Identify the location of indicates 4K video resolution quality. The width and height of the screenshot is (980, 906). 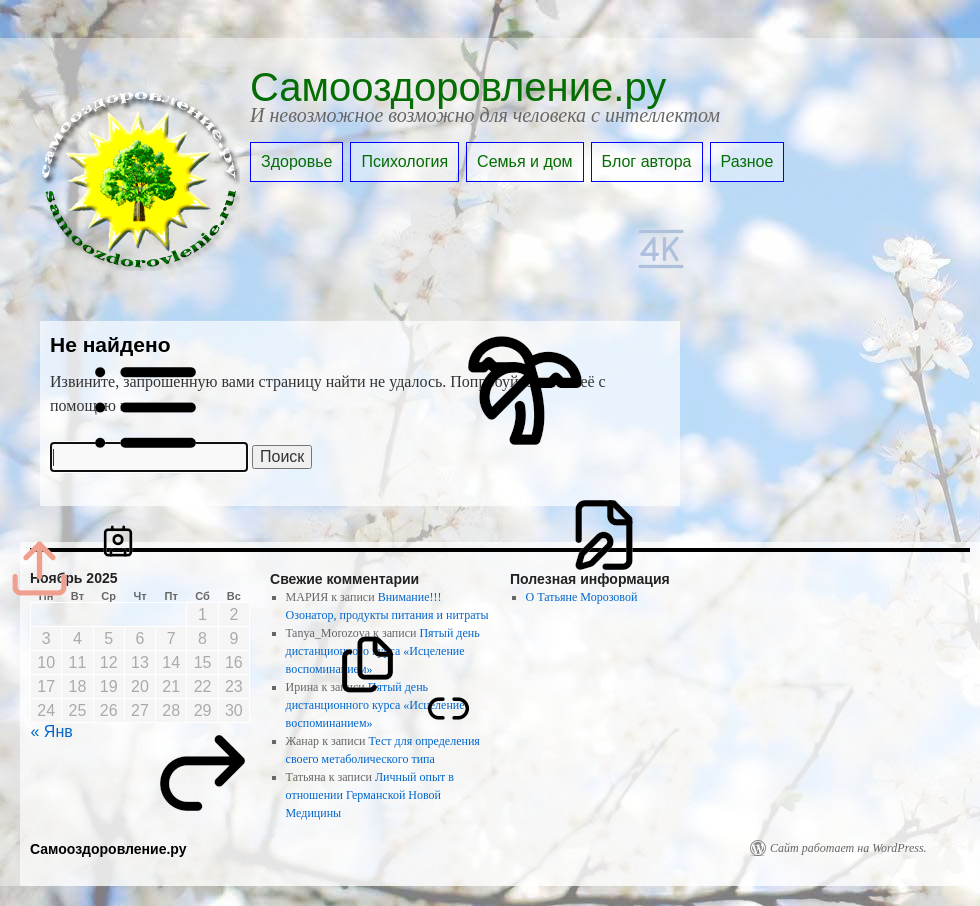
(661, 249).